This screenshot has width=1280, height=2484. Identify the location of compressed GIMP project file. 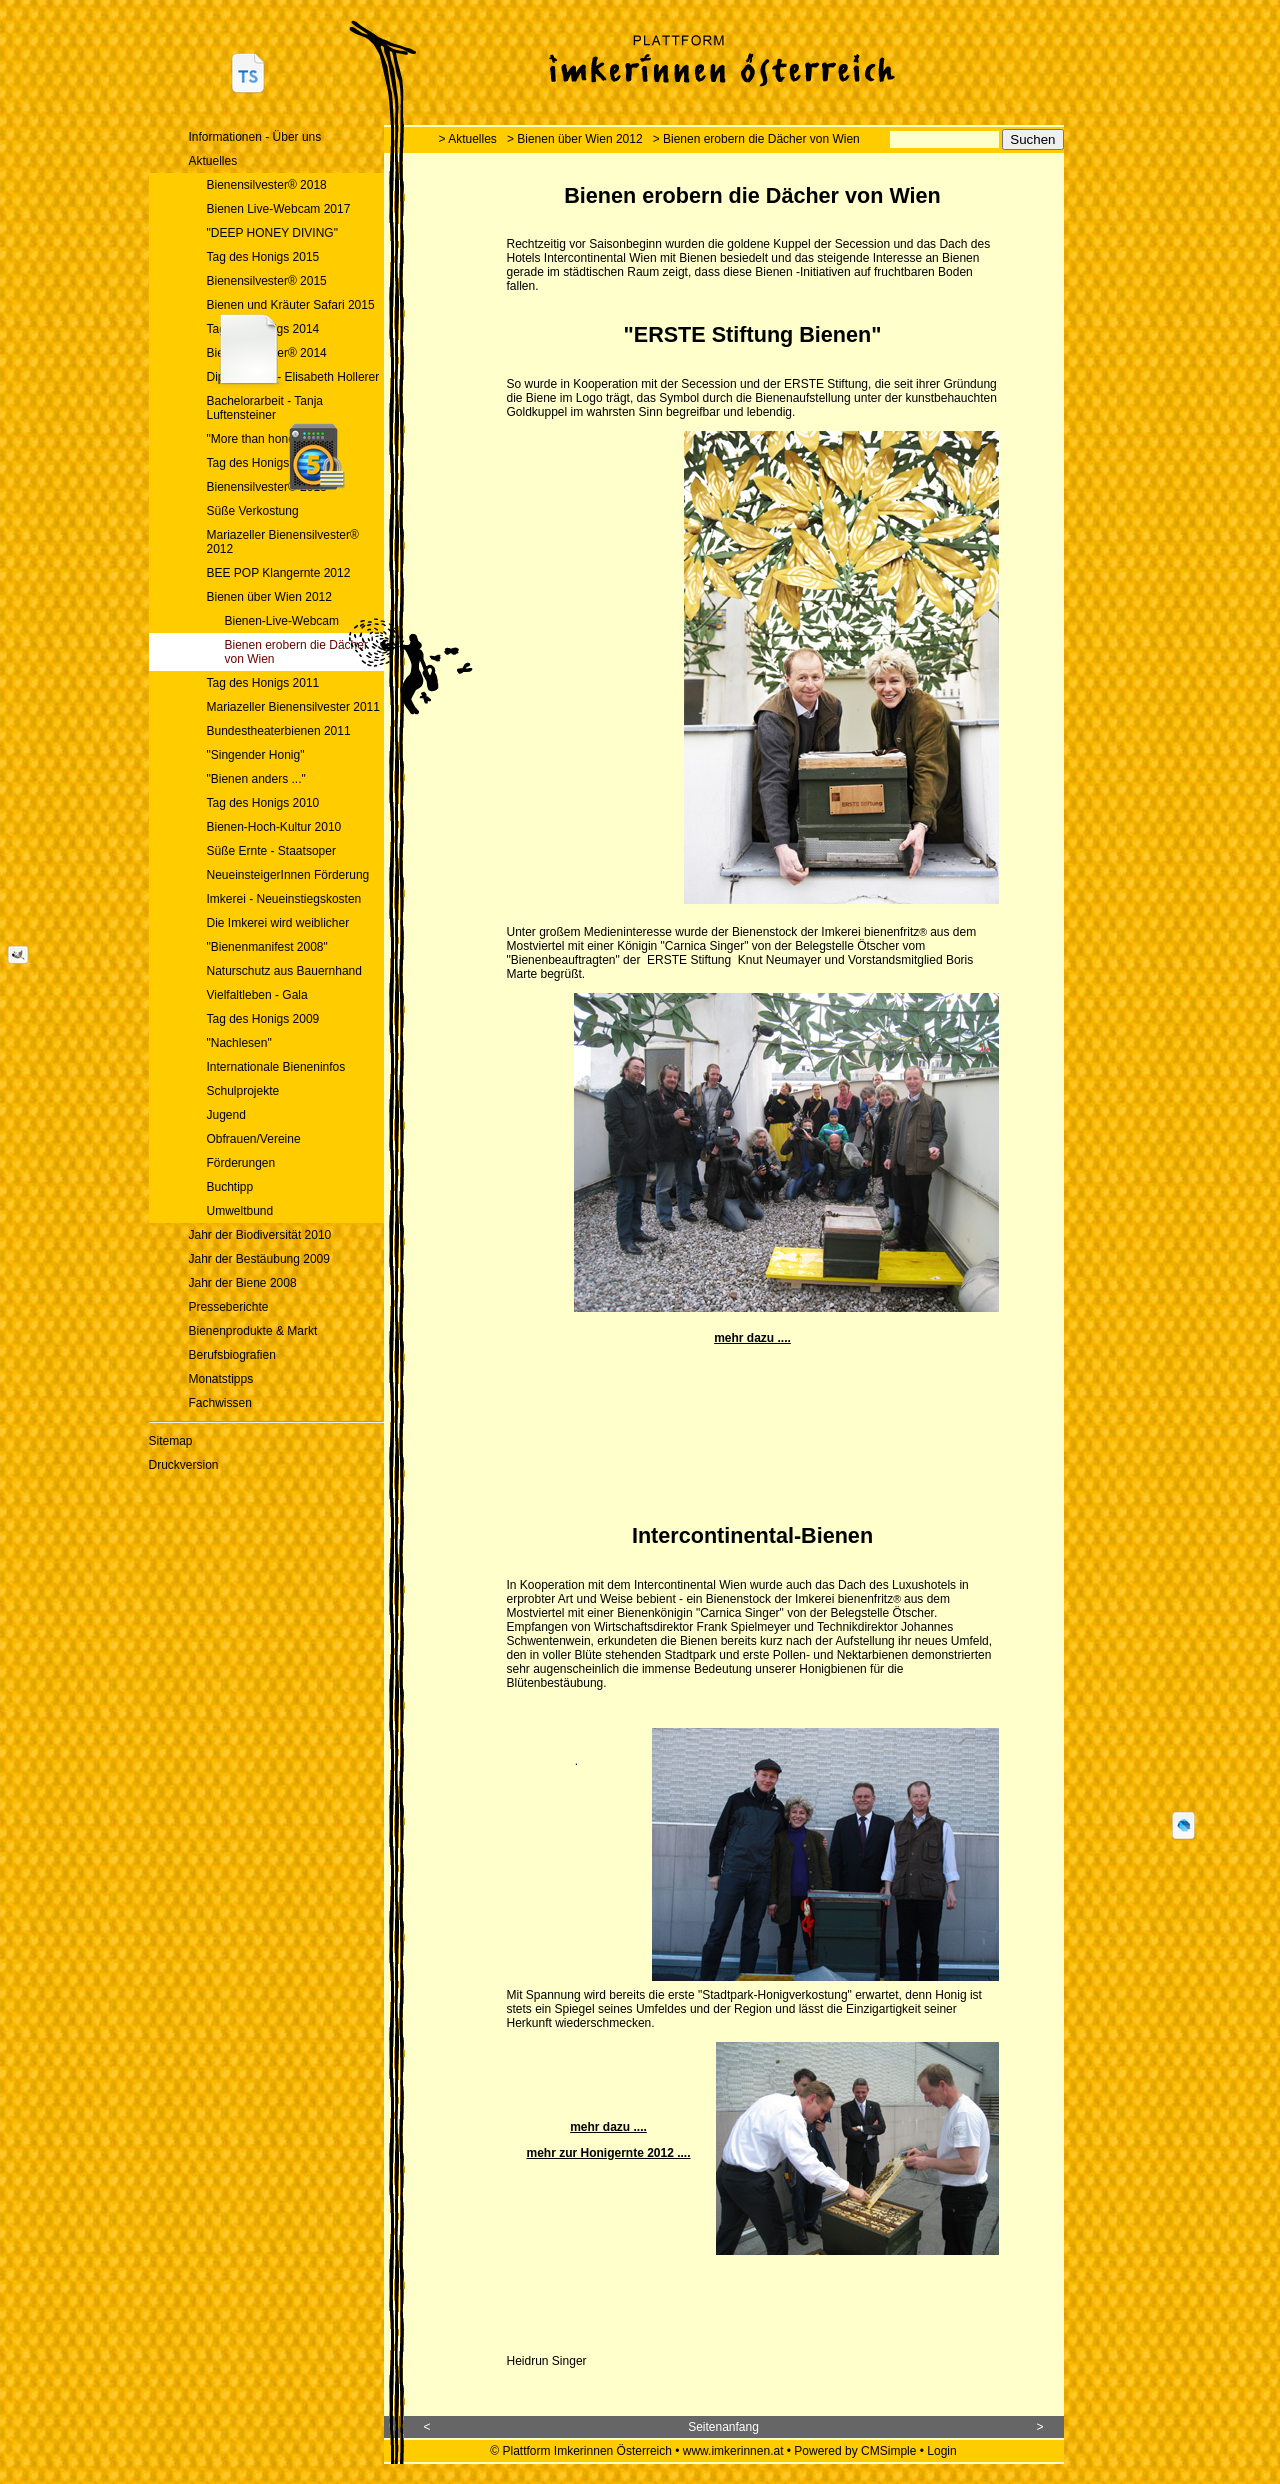
(18, 954).